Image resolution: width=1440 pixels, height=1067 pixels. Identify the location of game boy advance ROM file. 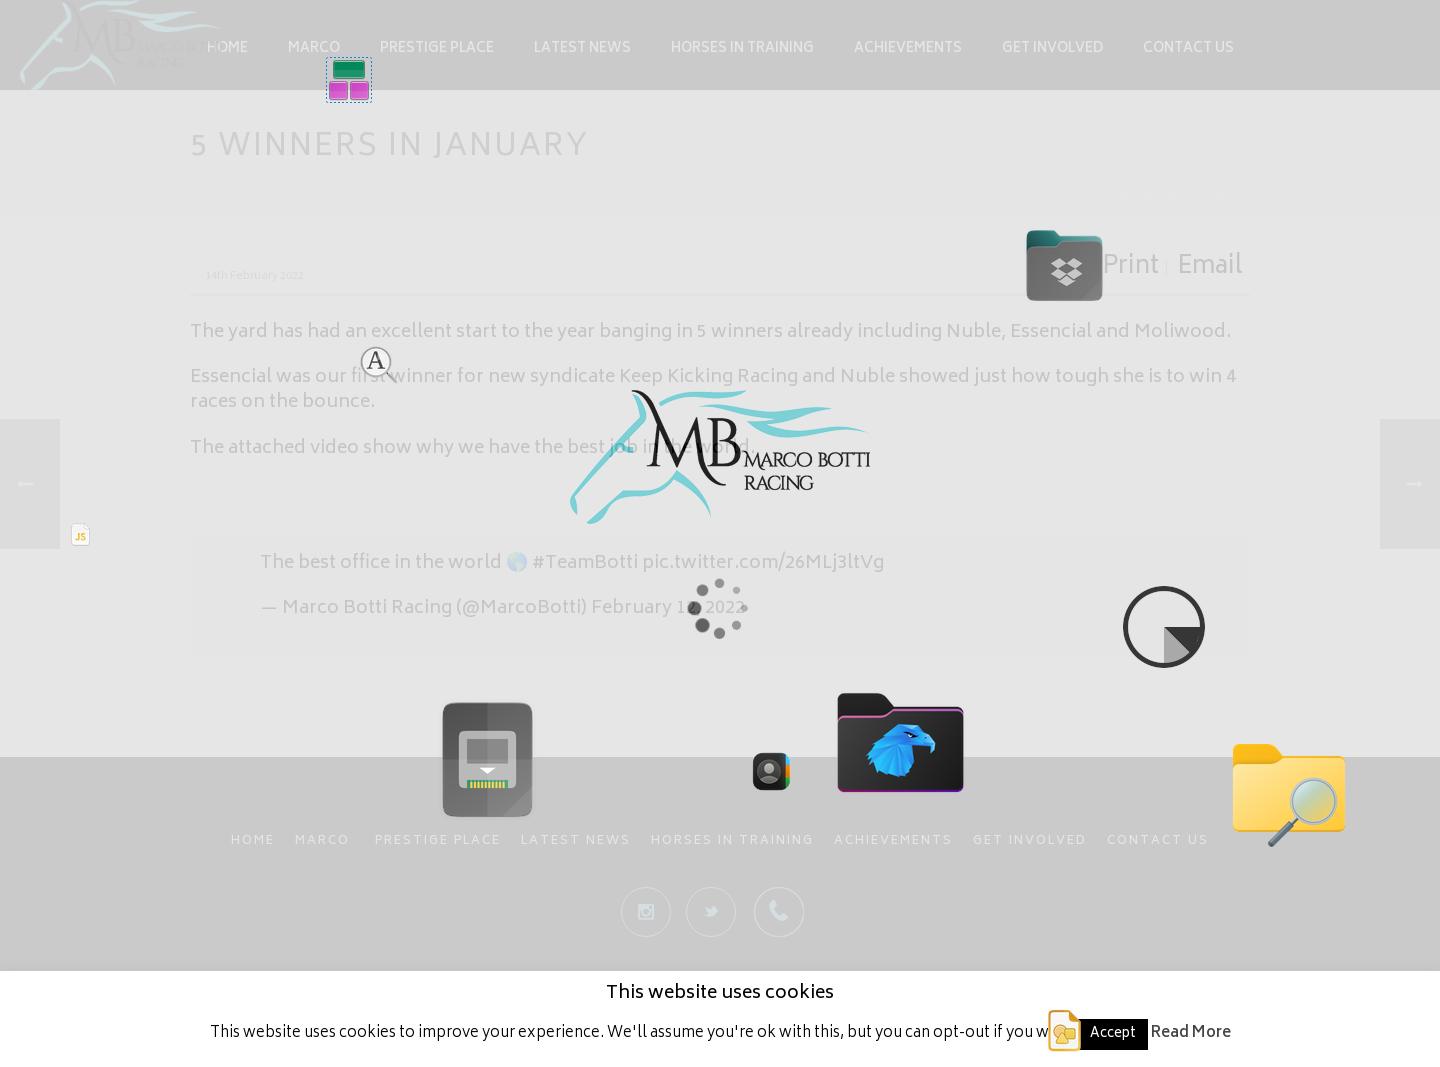
(487, 759).